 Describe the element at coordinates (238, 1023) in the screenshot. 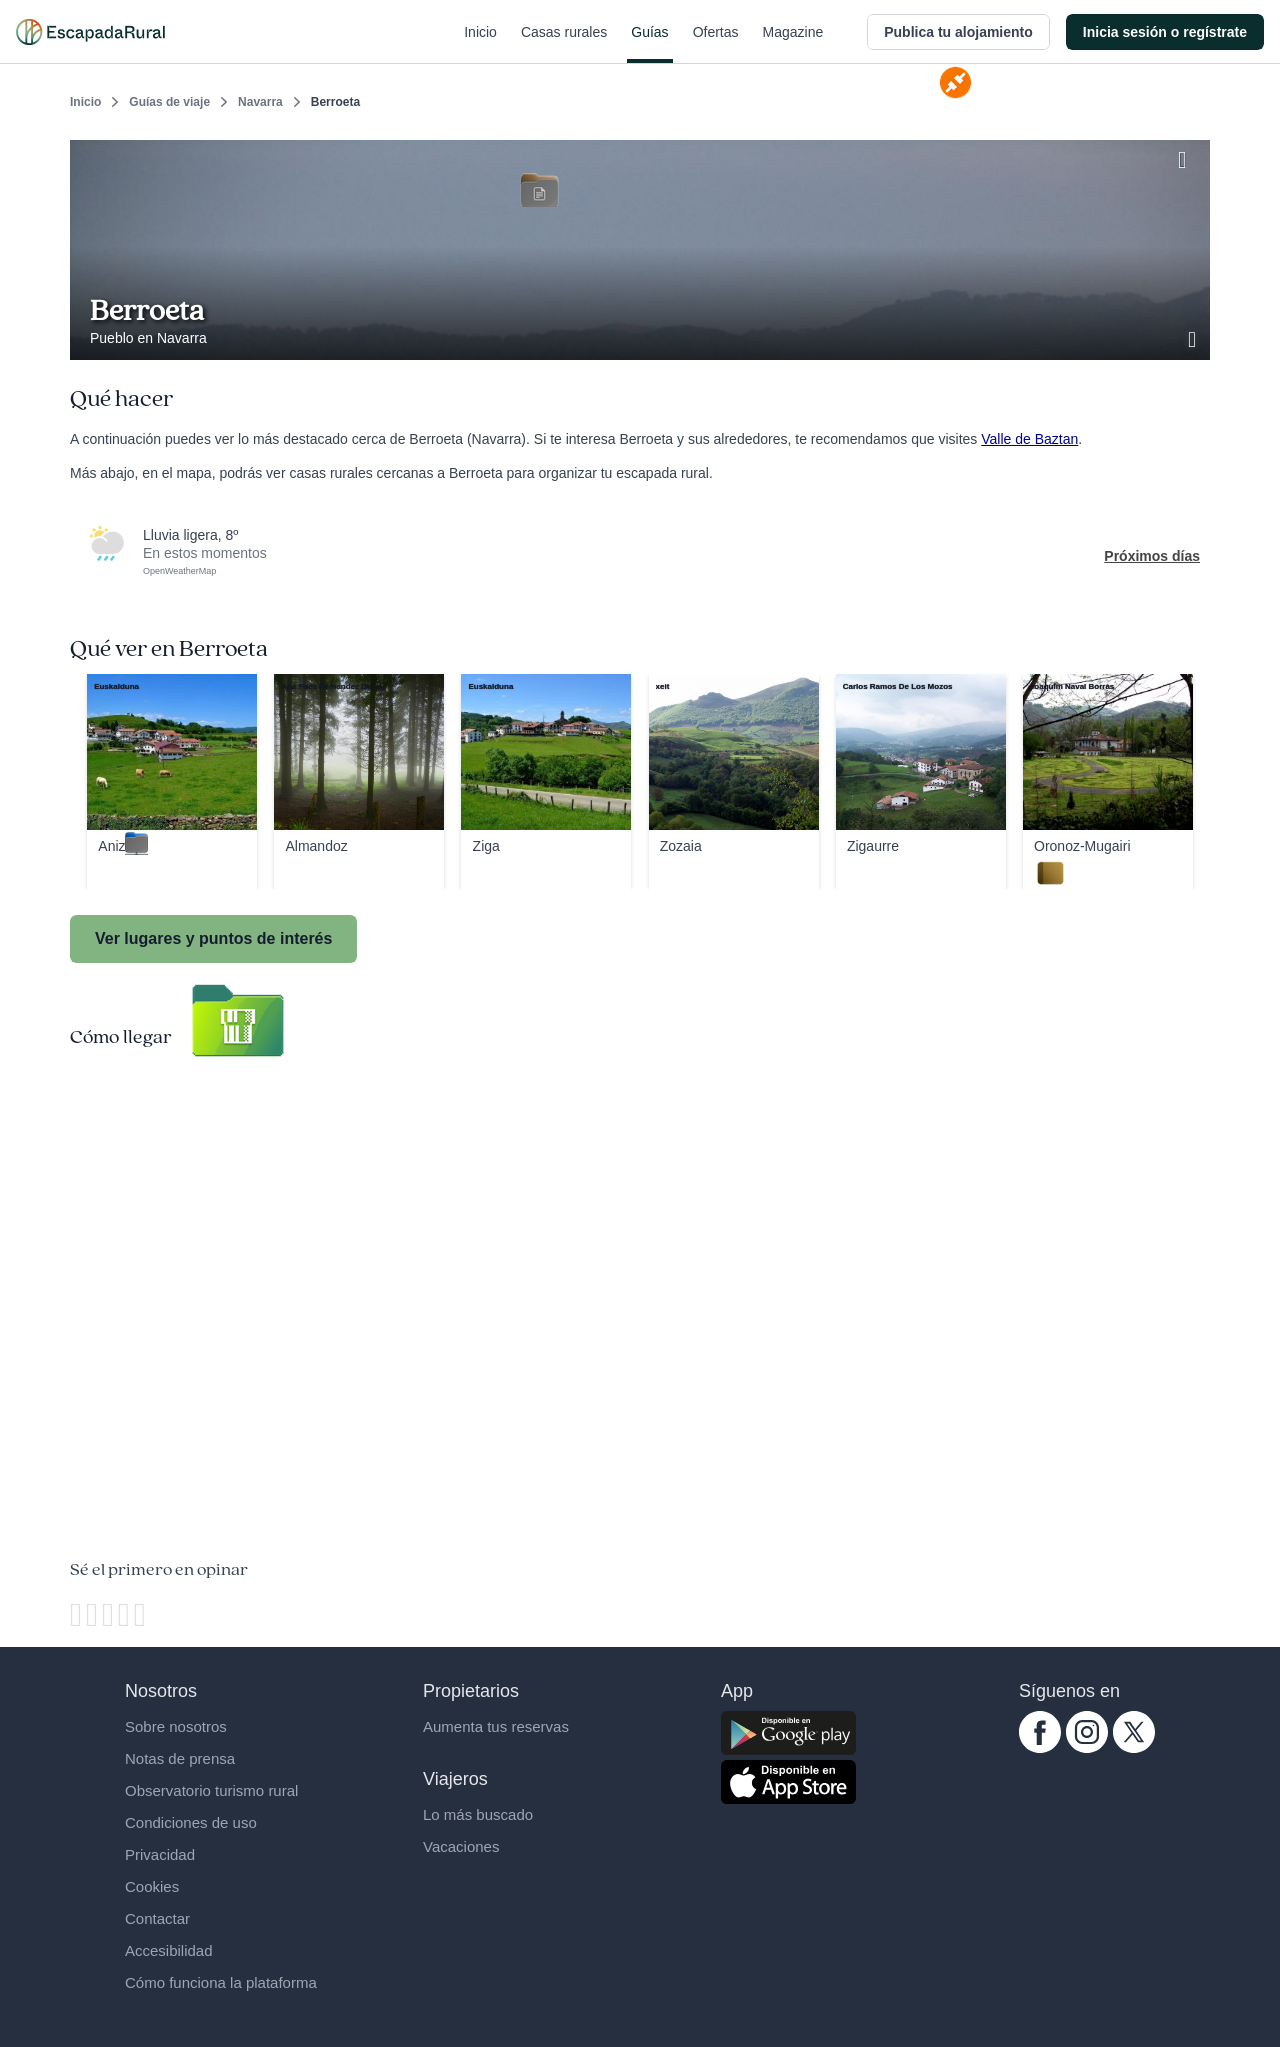

I see `open your GameJolt games folder` at that location.